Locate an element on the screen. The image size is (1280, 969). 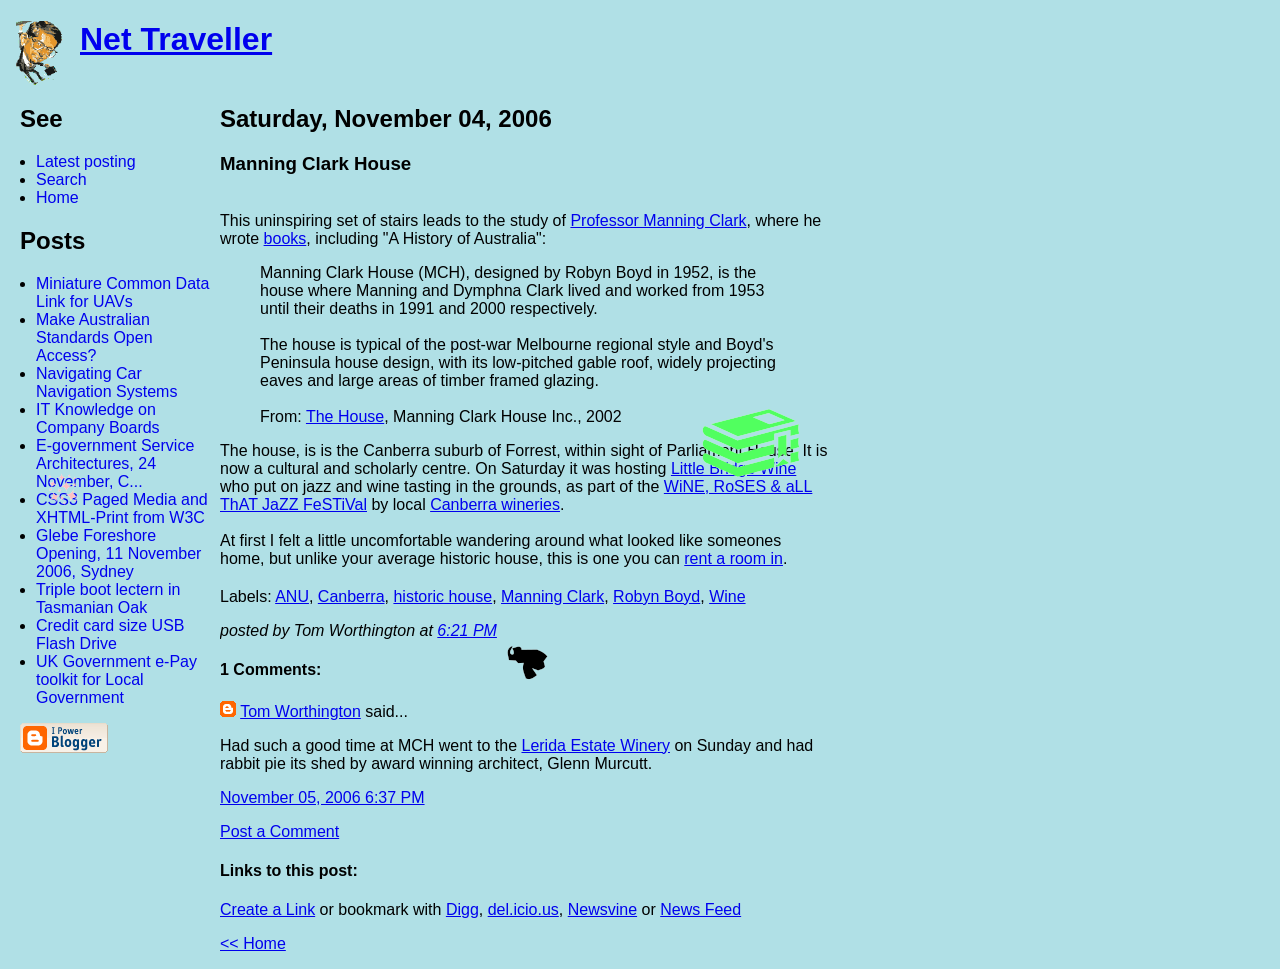
access your library or book collection is located at coordinates (751, 443).